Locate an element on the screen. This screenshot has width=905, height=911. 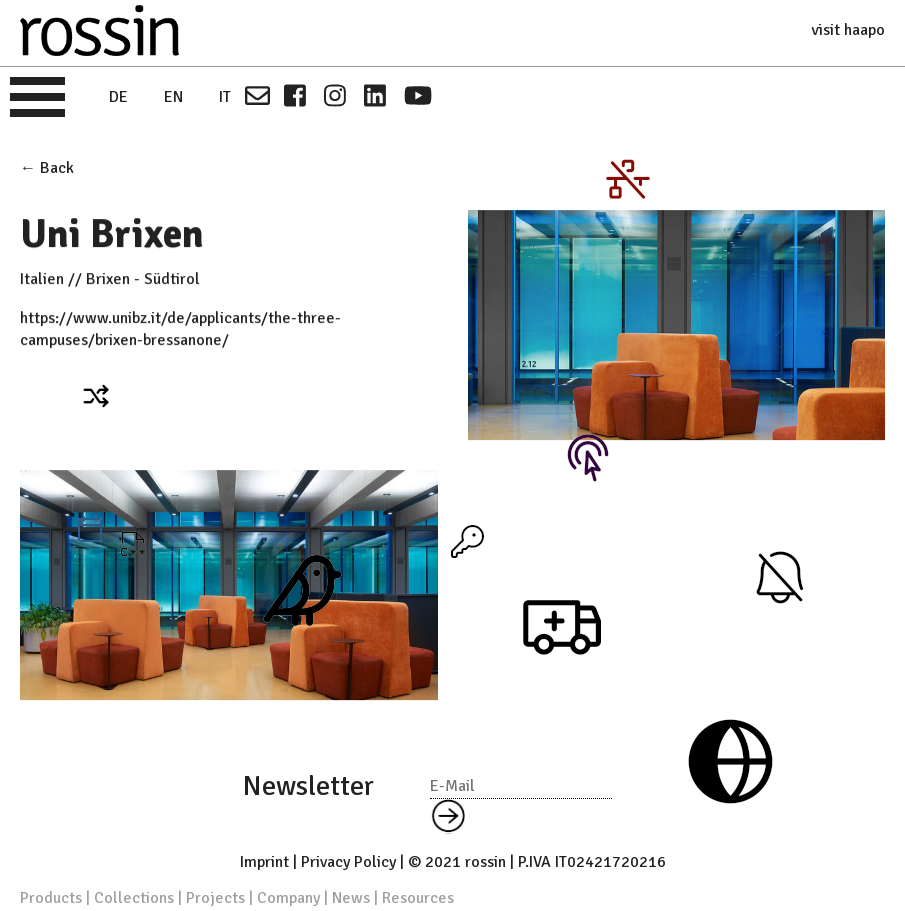
access emergency medical services is located at coordinates (559, 623).